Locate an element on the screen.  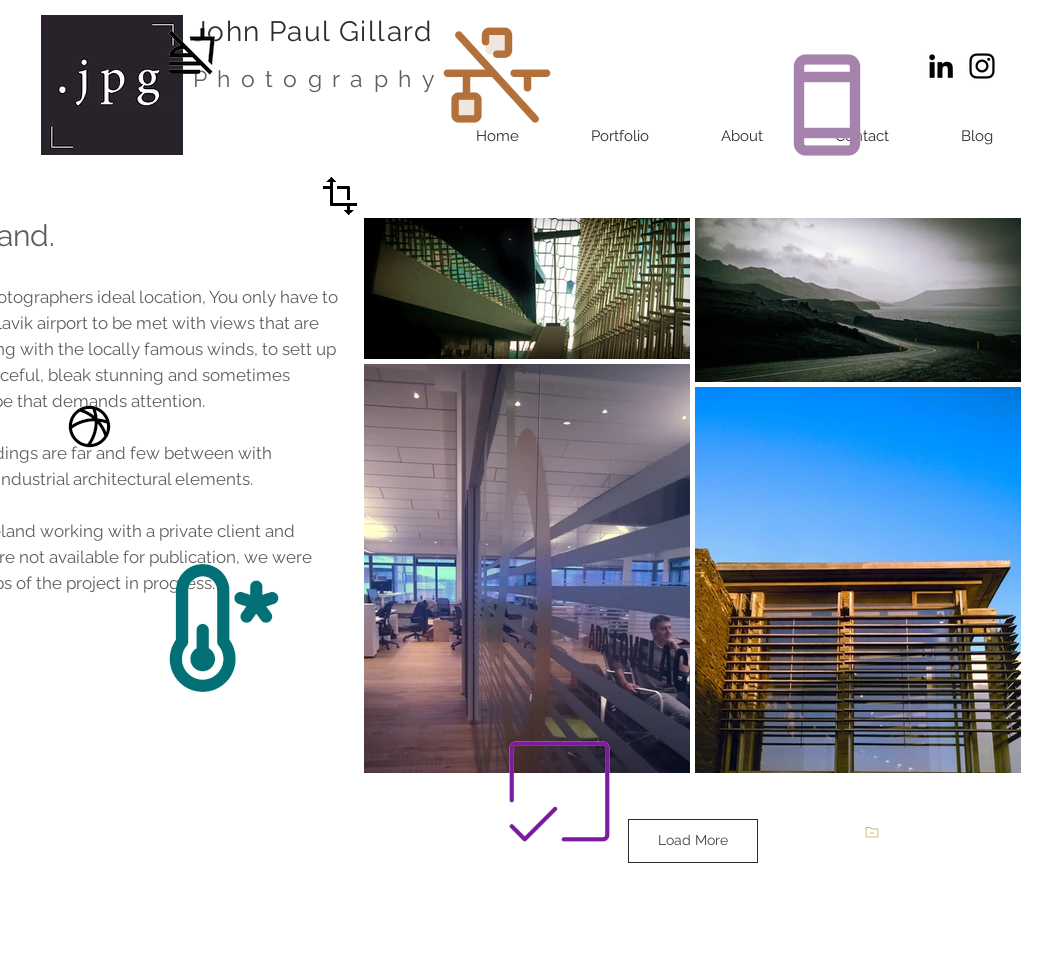
network connection unavailable is located at coordinates (497, 77).